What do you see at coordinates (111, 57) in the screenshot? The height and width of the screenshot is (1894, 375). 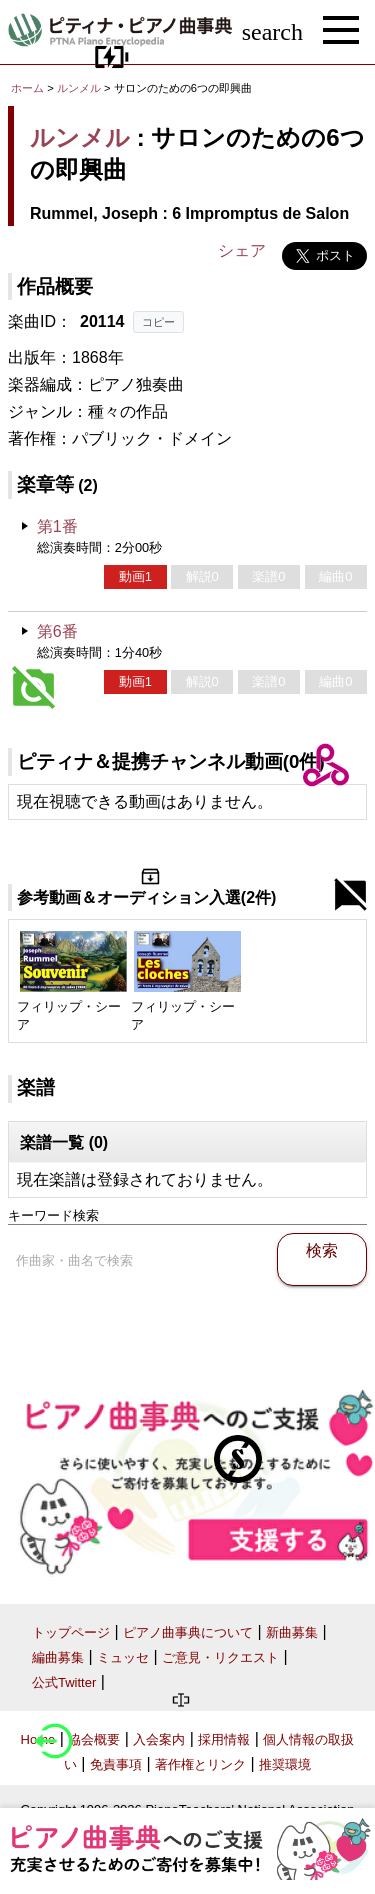 I see `indicates battery is currently charging` at bounding box center [111, 57].